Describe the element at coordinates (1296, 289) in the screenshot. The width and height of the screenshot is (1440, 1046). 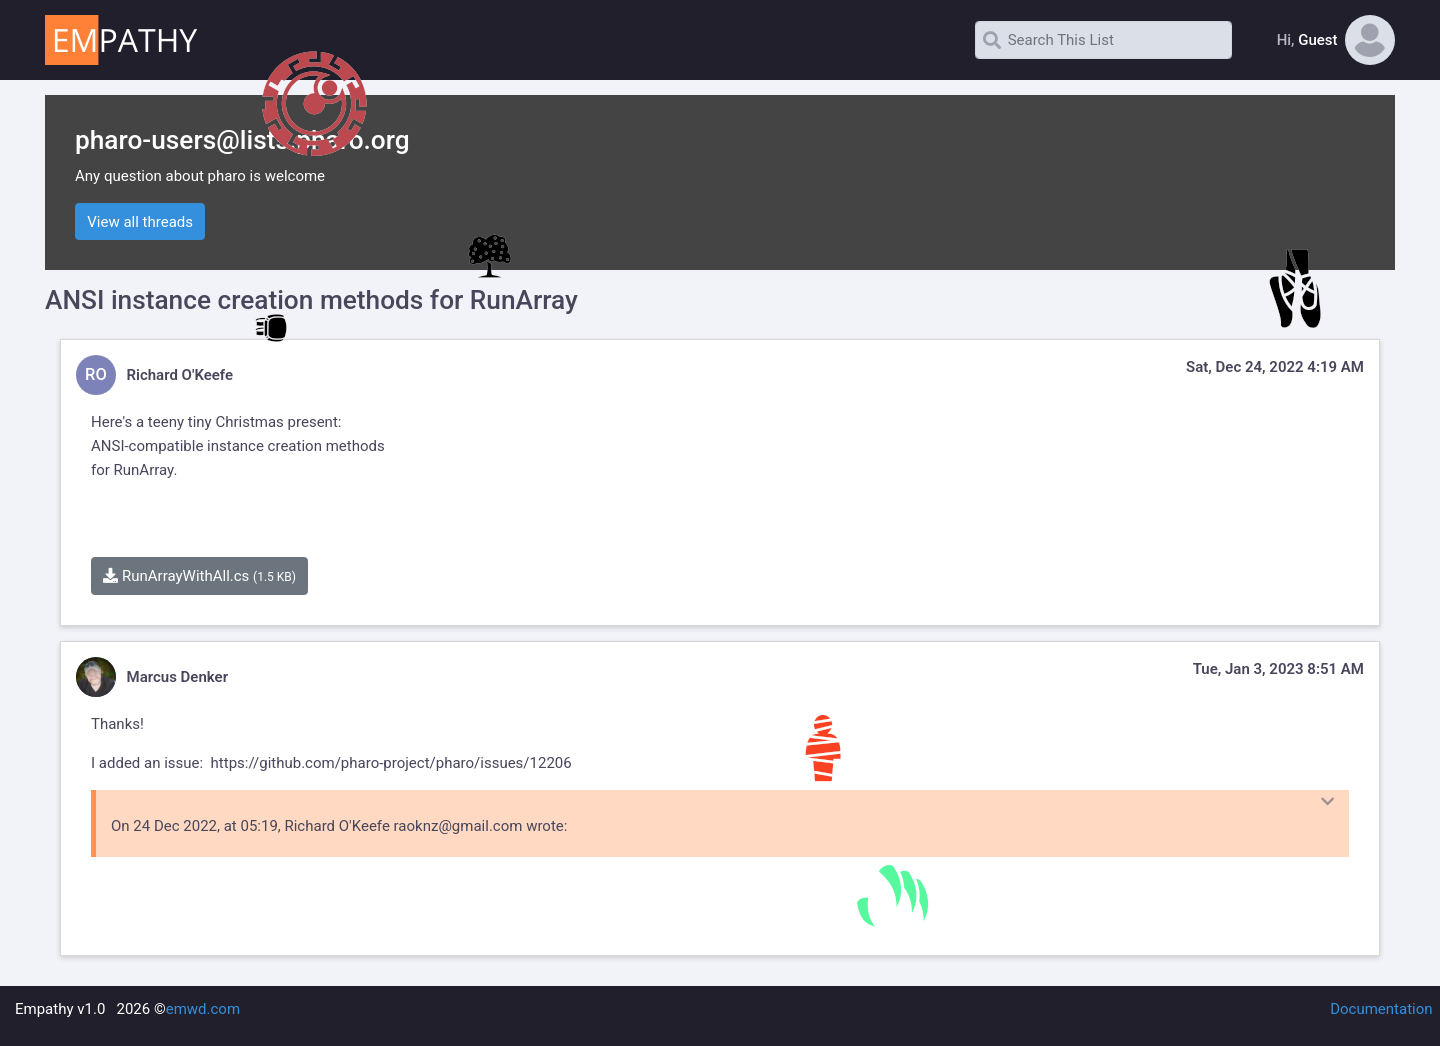
I see `access dance or ballet-related content` at that location.